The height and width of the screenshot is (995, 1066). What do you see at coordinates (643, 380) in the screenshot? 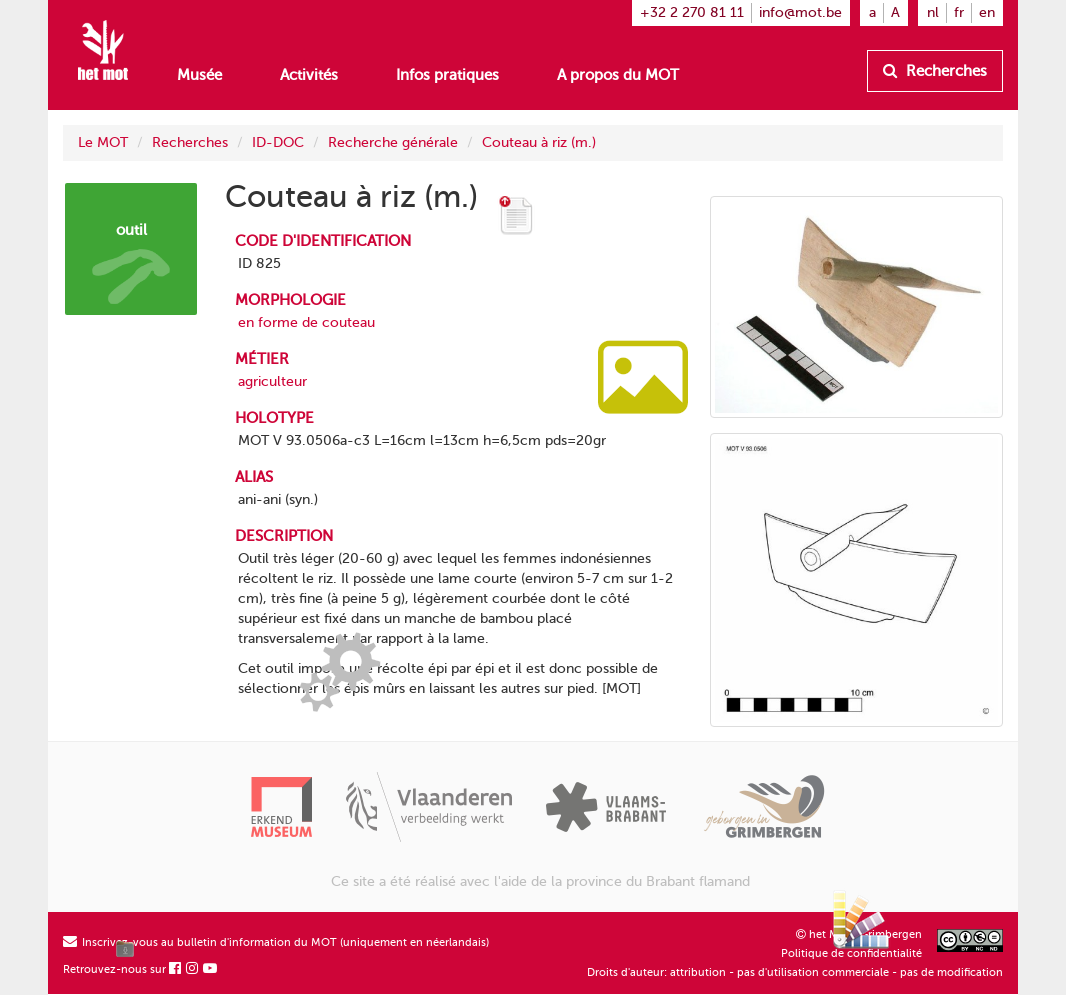
I see `preview image or photo settings` at bounding box center [643, 380].